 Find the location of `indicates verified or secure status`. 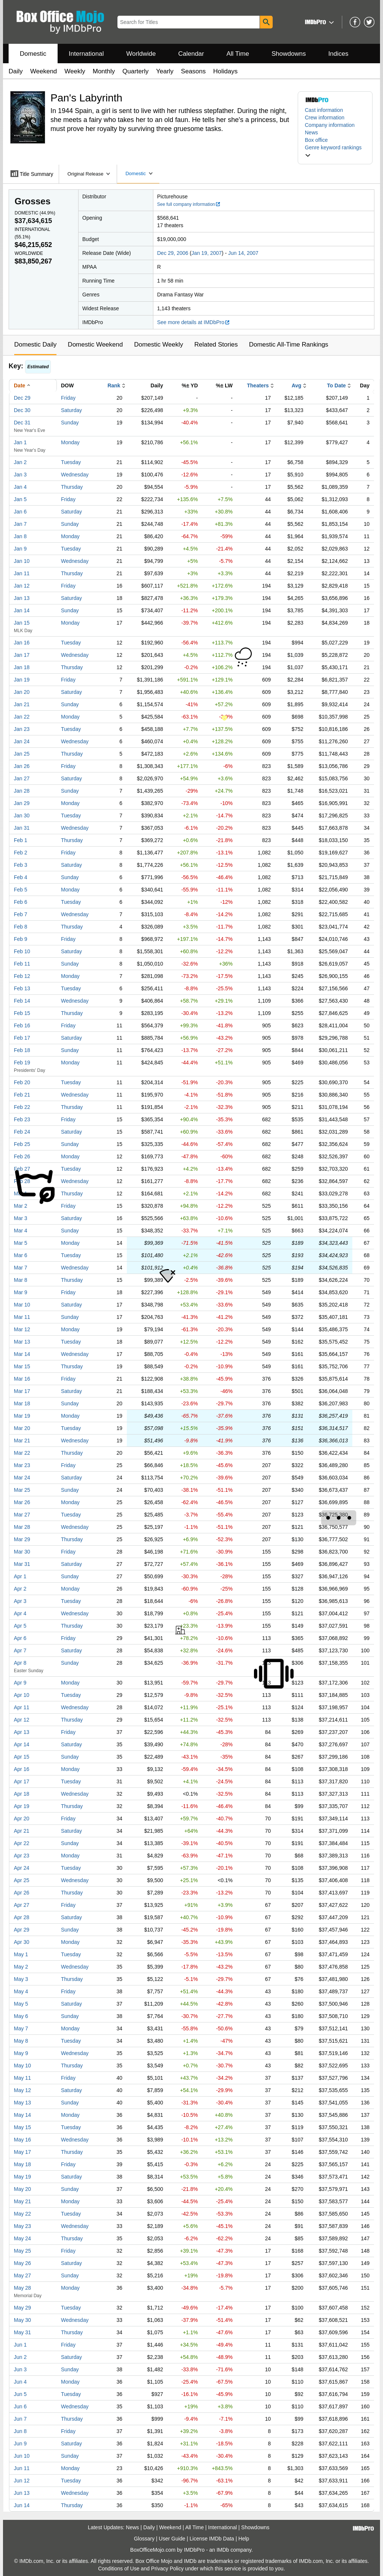

indicates verified or secure status is located at coordinates (224, 718).